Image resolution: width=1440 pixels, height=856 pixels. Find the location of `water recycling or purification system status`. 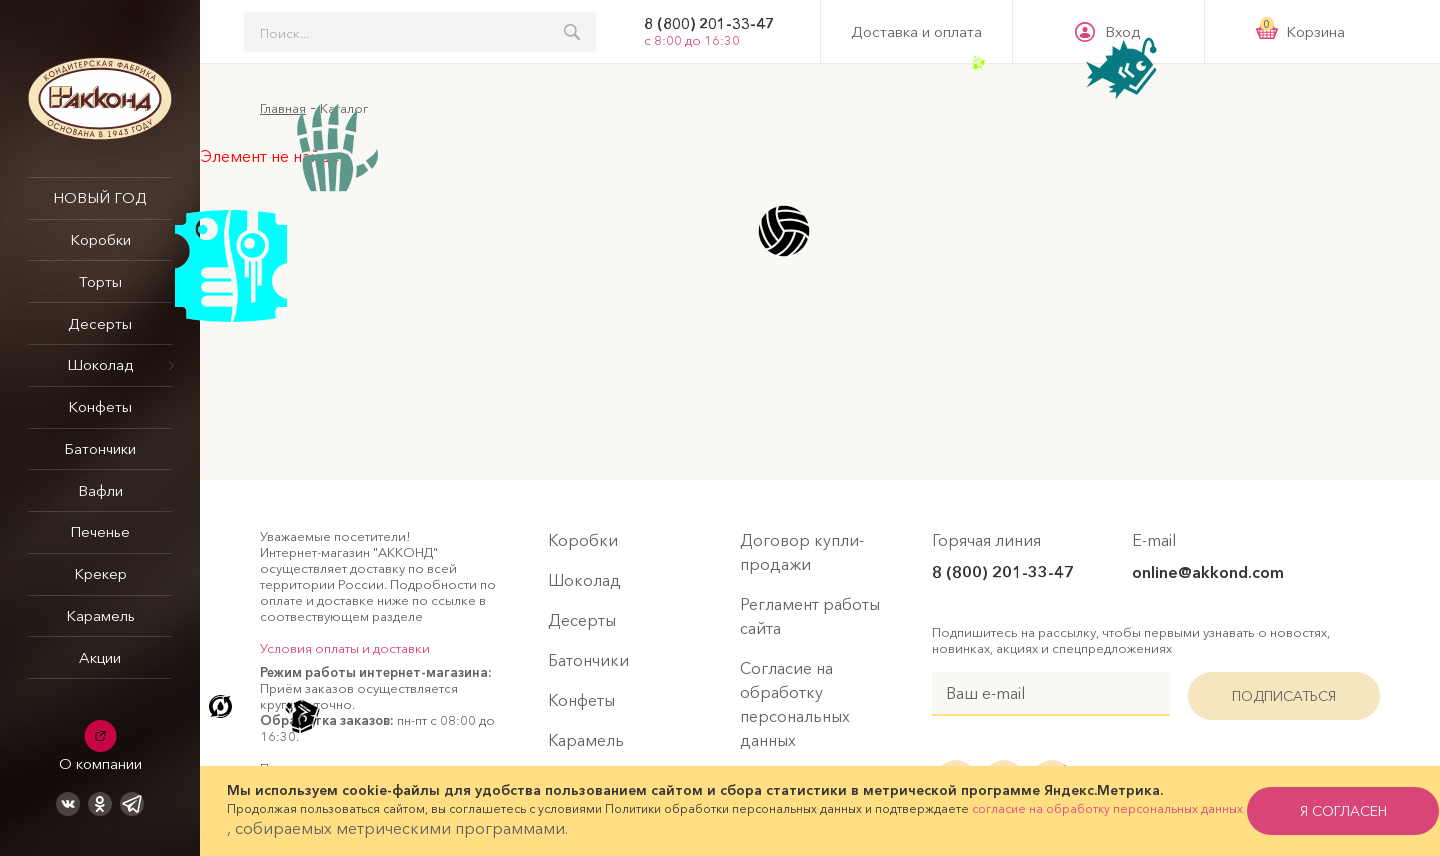

water recycling or purification system status is located at coordinates (220, 706).